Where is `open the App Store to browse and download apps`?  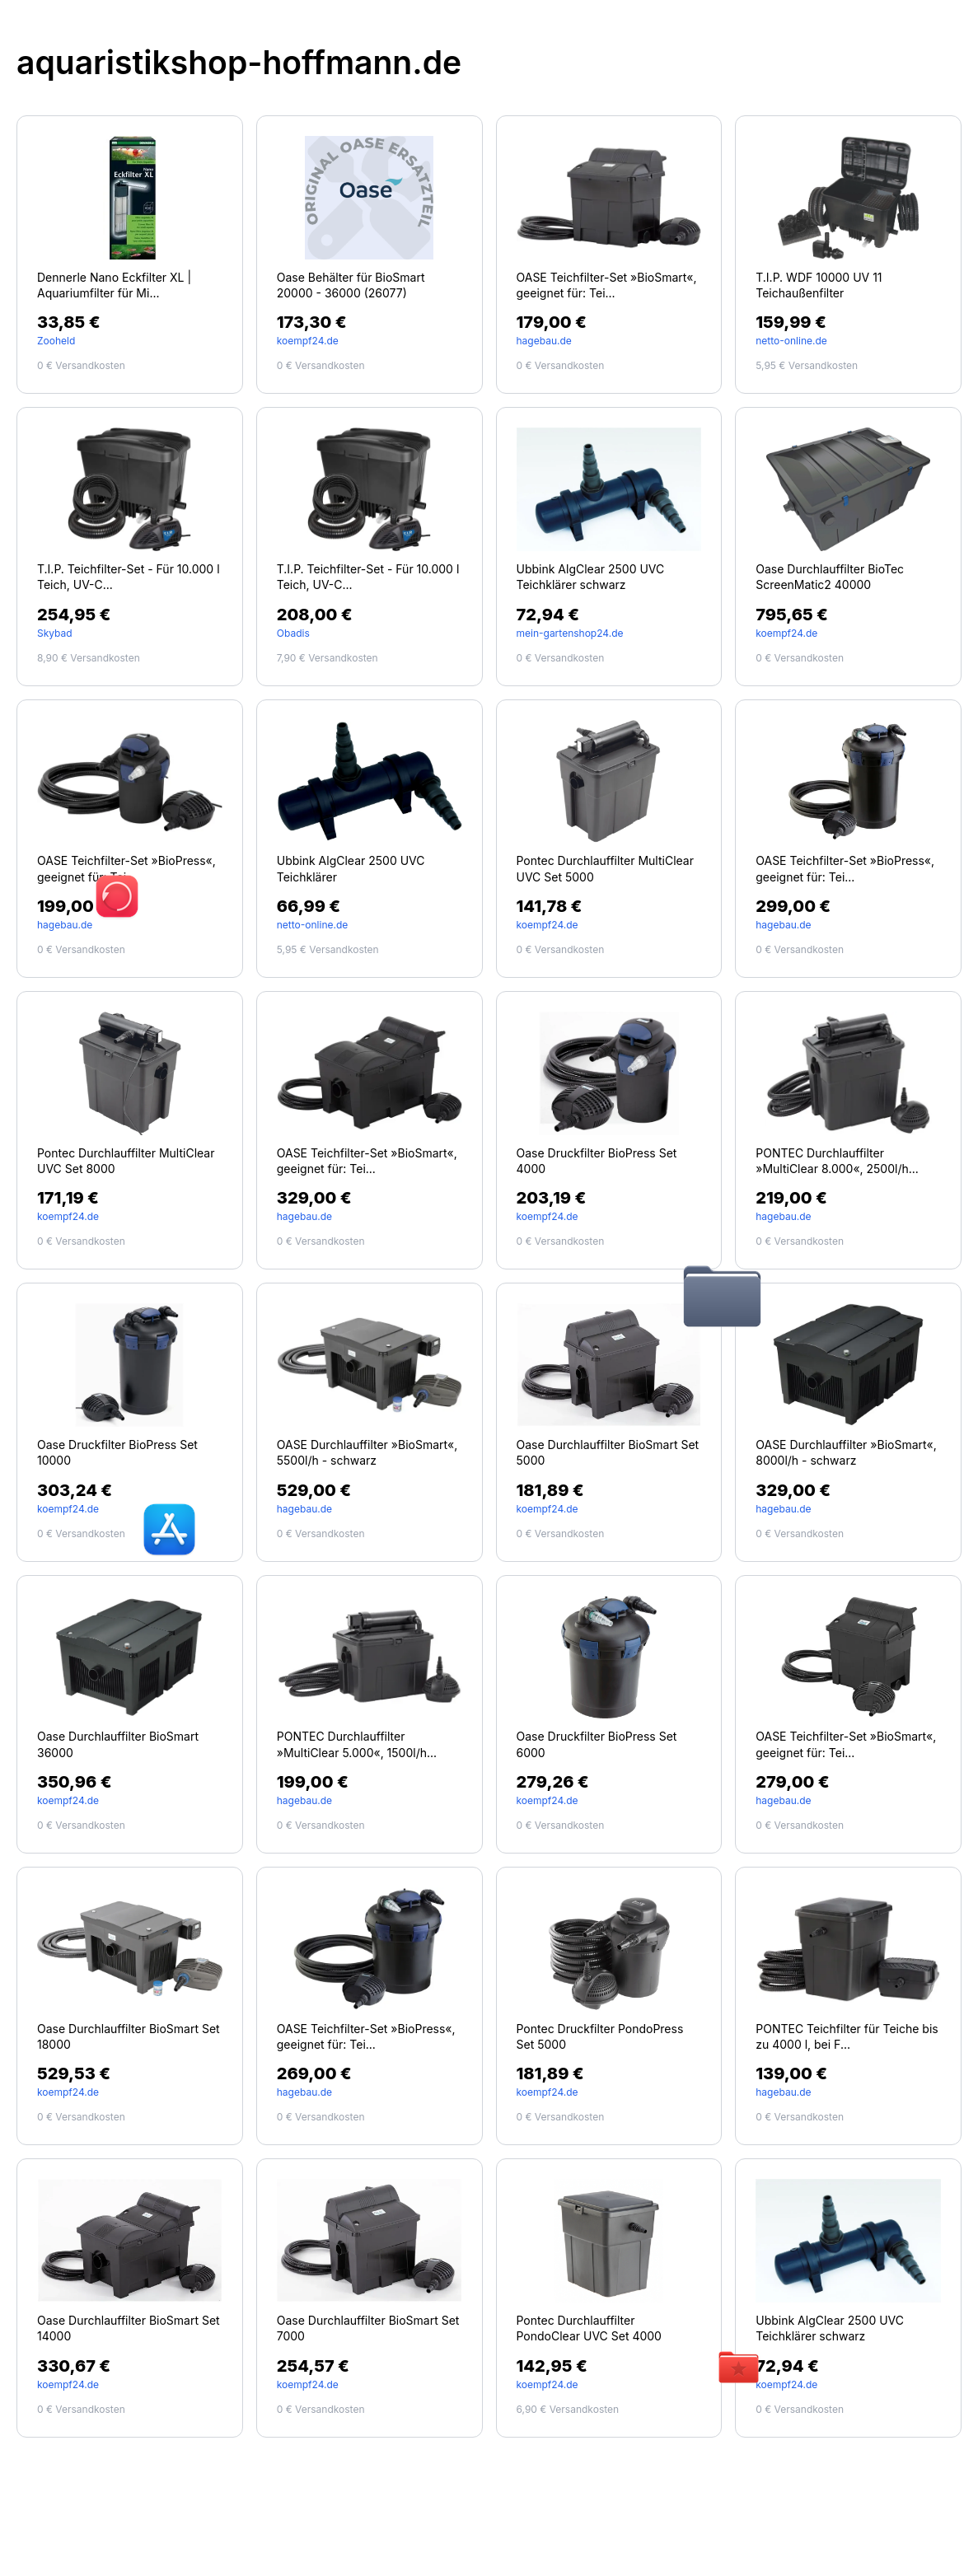
open the App Store to browse and download apps is located at coordinates (169, 1529).